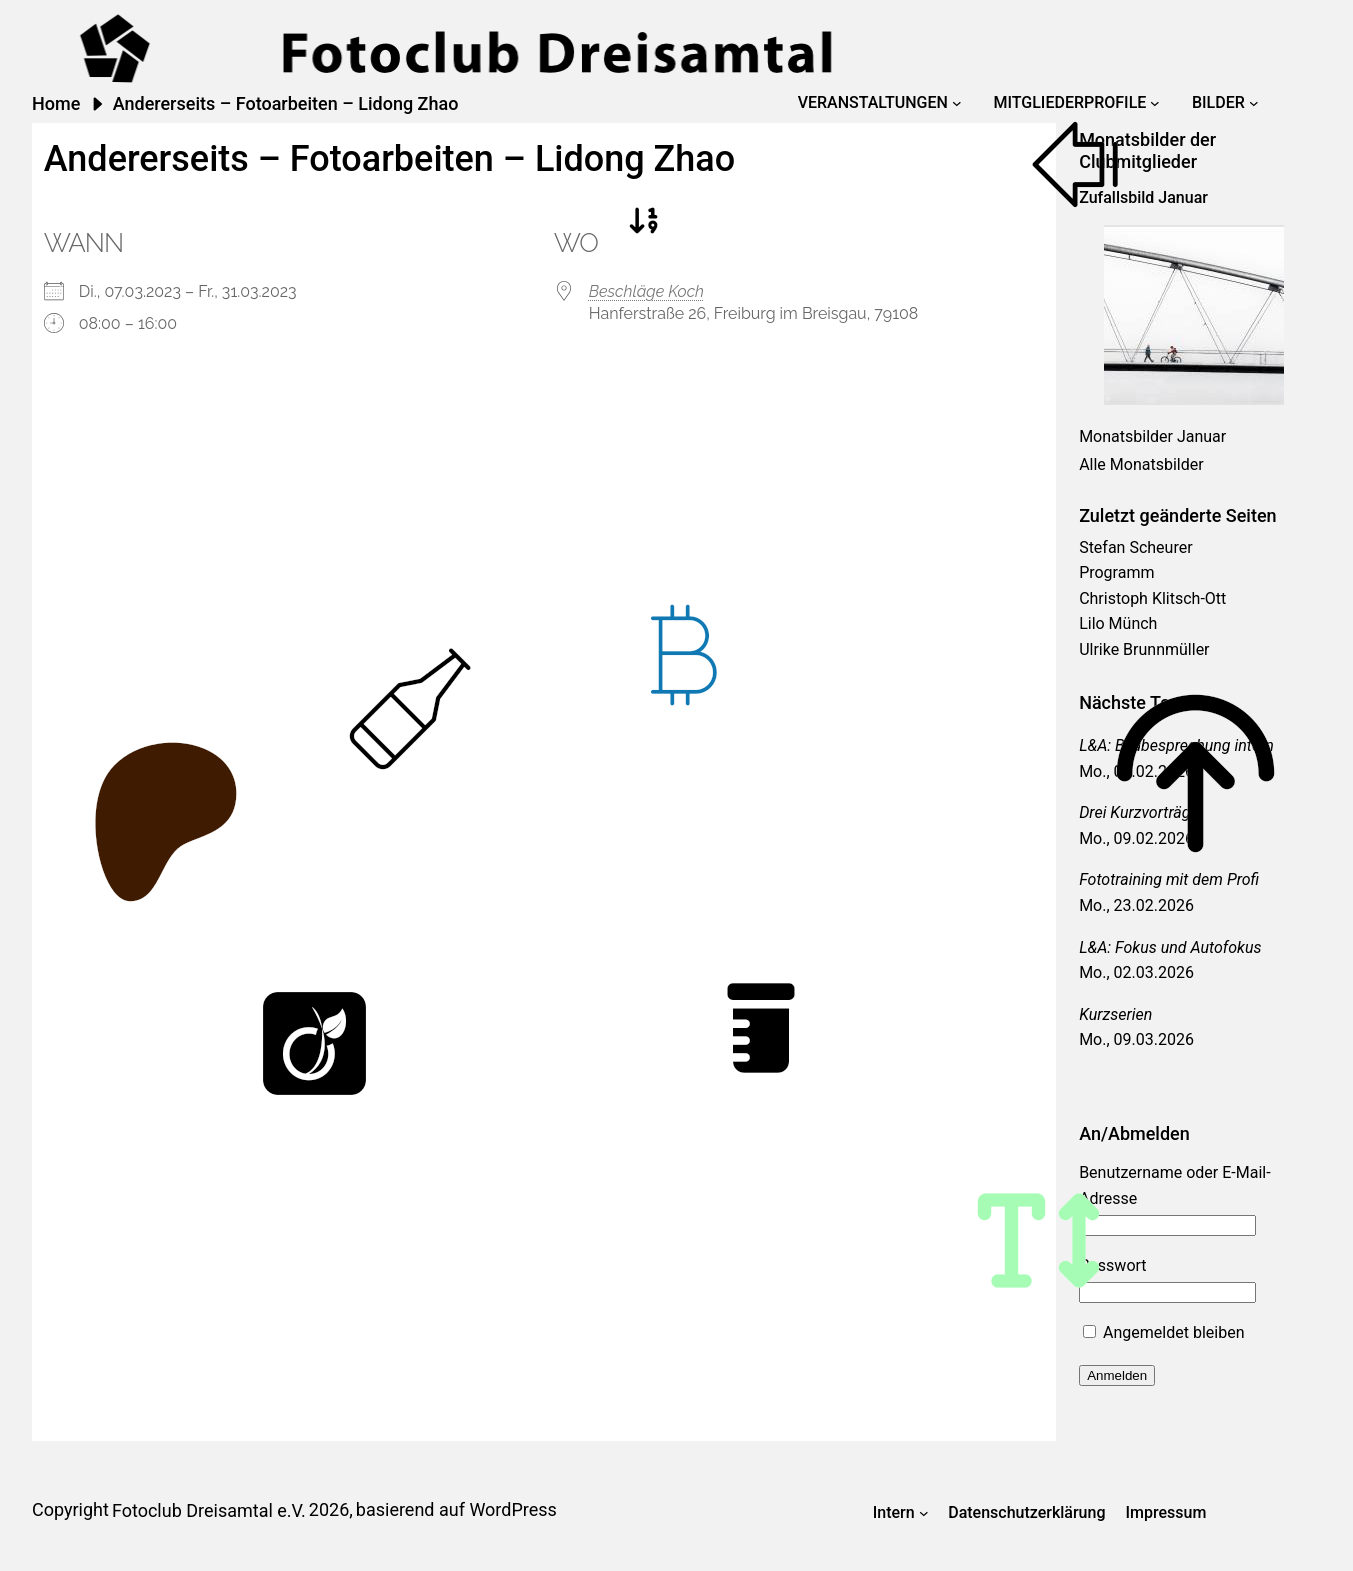  What do you see at coordinates (761, 1028) in the screenshot?
I see `view prescription or medication details` at bounding box center [761, 1028].